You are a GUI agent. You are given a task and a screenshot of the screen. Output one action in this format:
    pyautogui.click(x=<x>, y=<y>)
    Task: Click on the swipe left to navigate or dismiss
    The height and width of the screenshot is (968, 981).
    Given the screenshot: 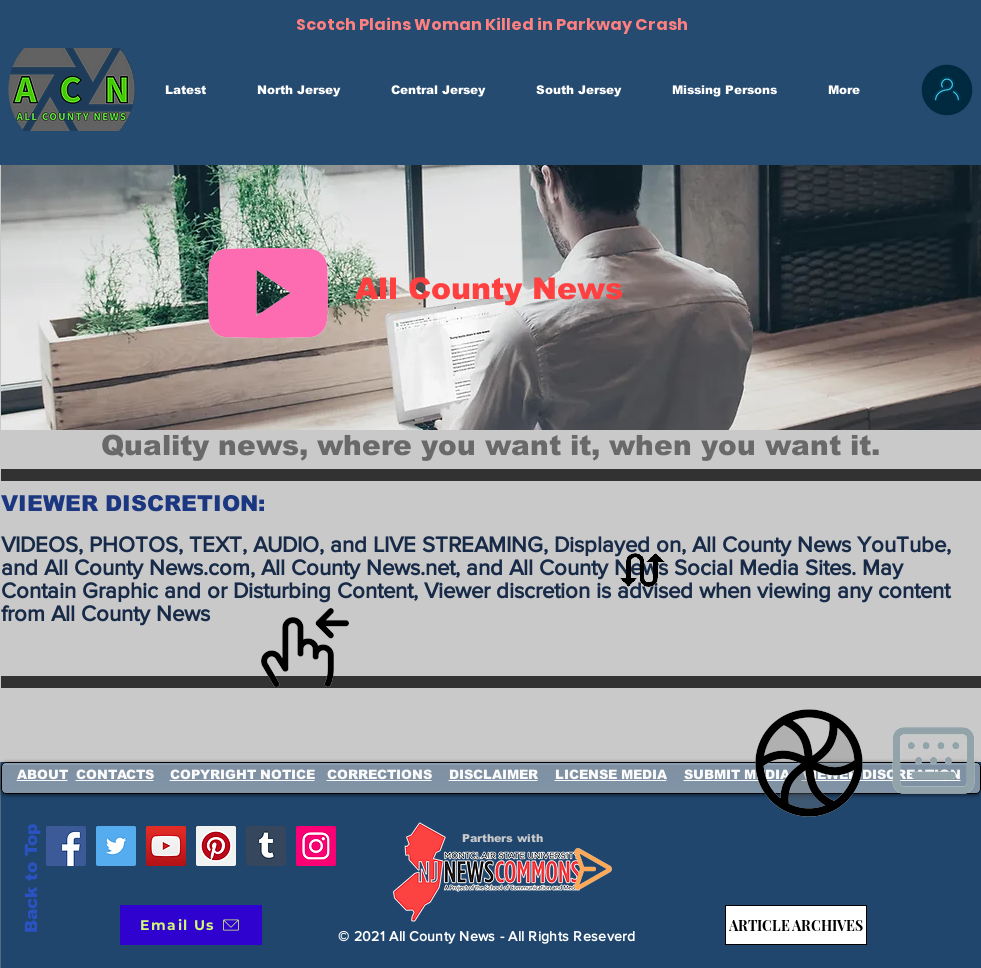 What is the action you would take?
    pyautogui.click(x=300, y=650)
    